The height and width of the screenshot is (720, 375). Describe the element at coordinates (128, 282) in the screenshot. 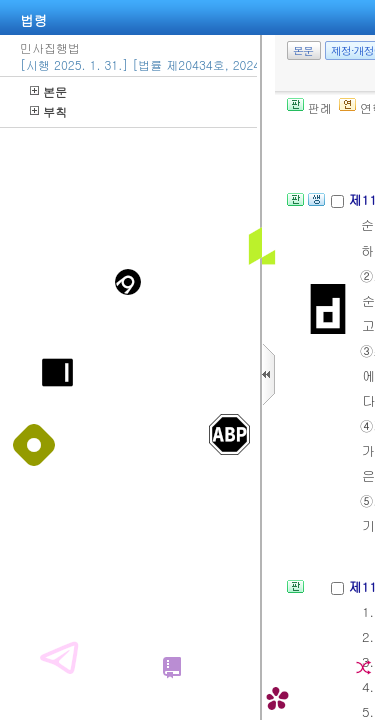

I see `visit AppVeyor CI/CD platform` at that location.